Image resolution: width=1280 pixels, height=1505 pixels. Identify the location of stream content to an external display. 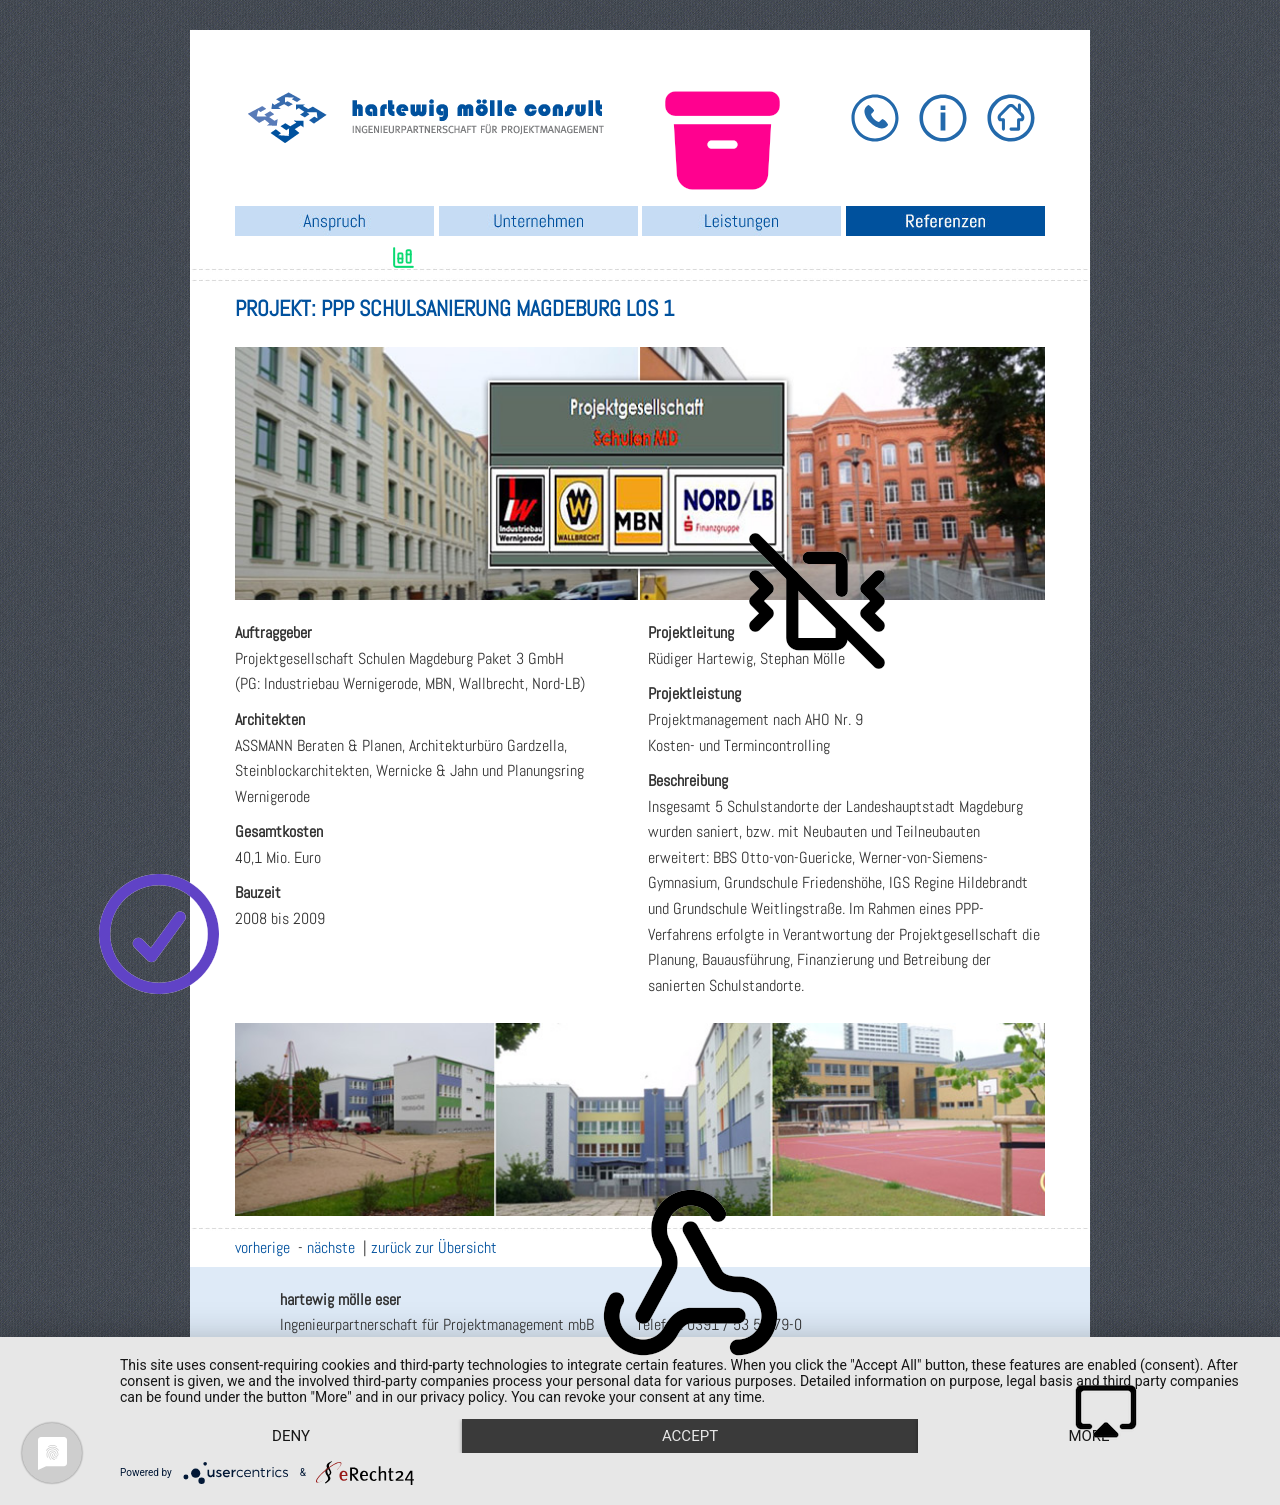
(1106, 1410).